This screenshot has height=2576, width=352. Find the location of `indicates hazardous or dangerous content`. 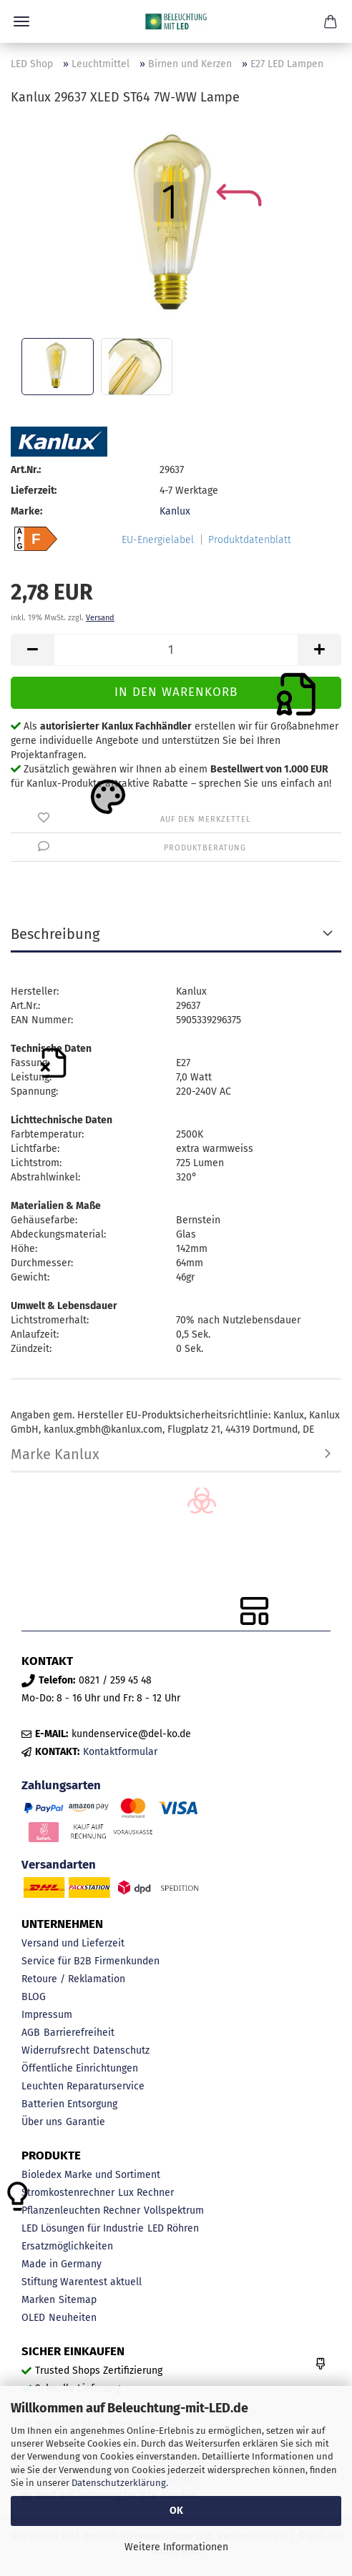

indicates hazardous or dangerous content is located at coordinates (202, 1501).